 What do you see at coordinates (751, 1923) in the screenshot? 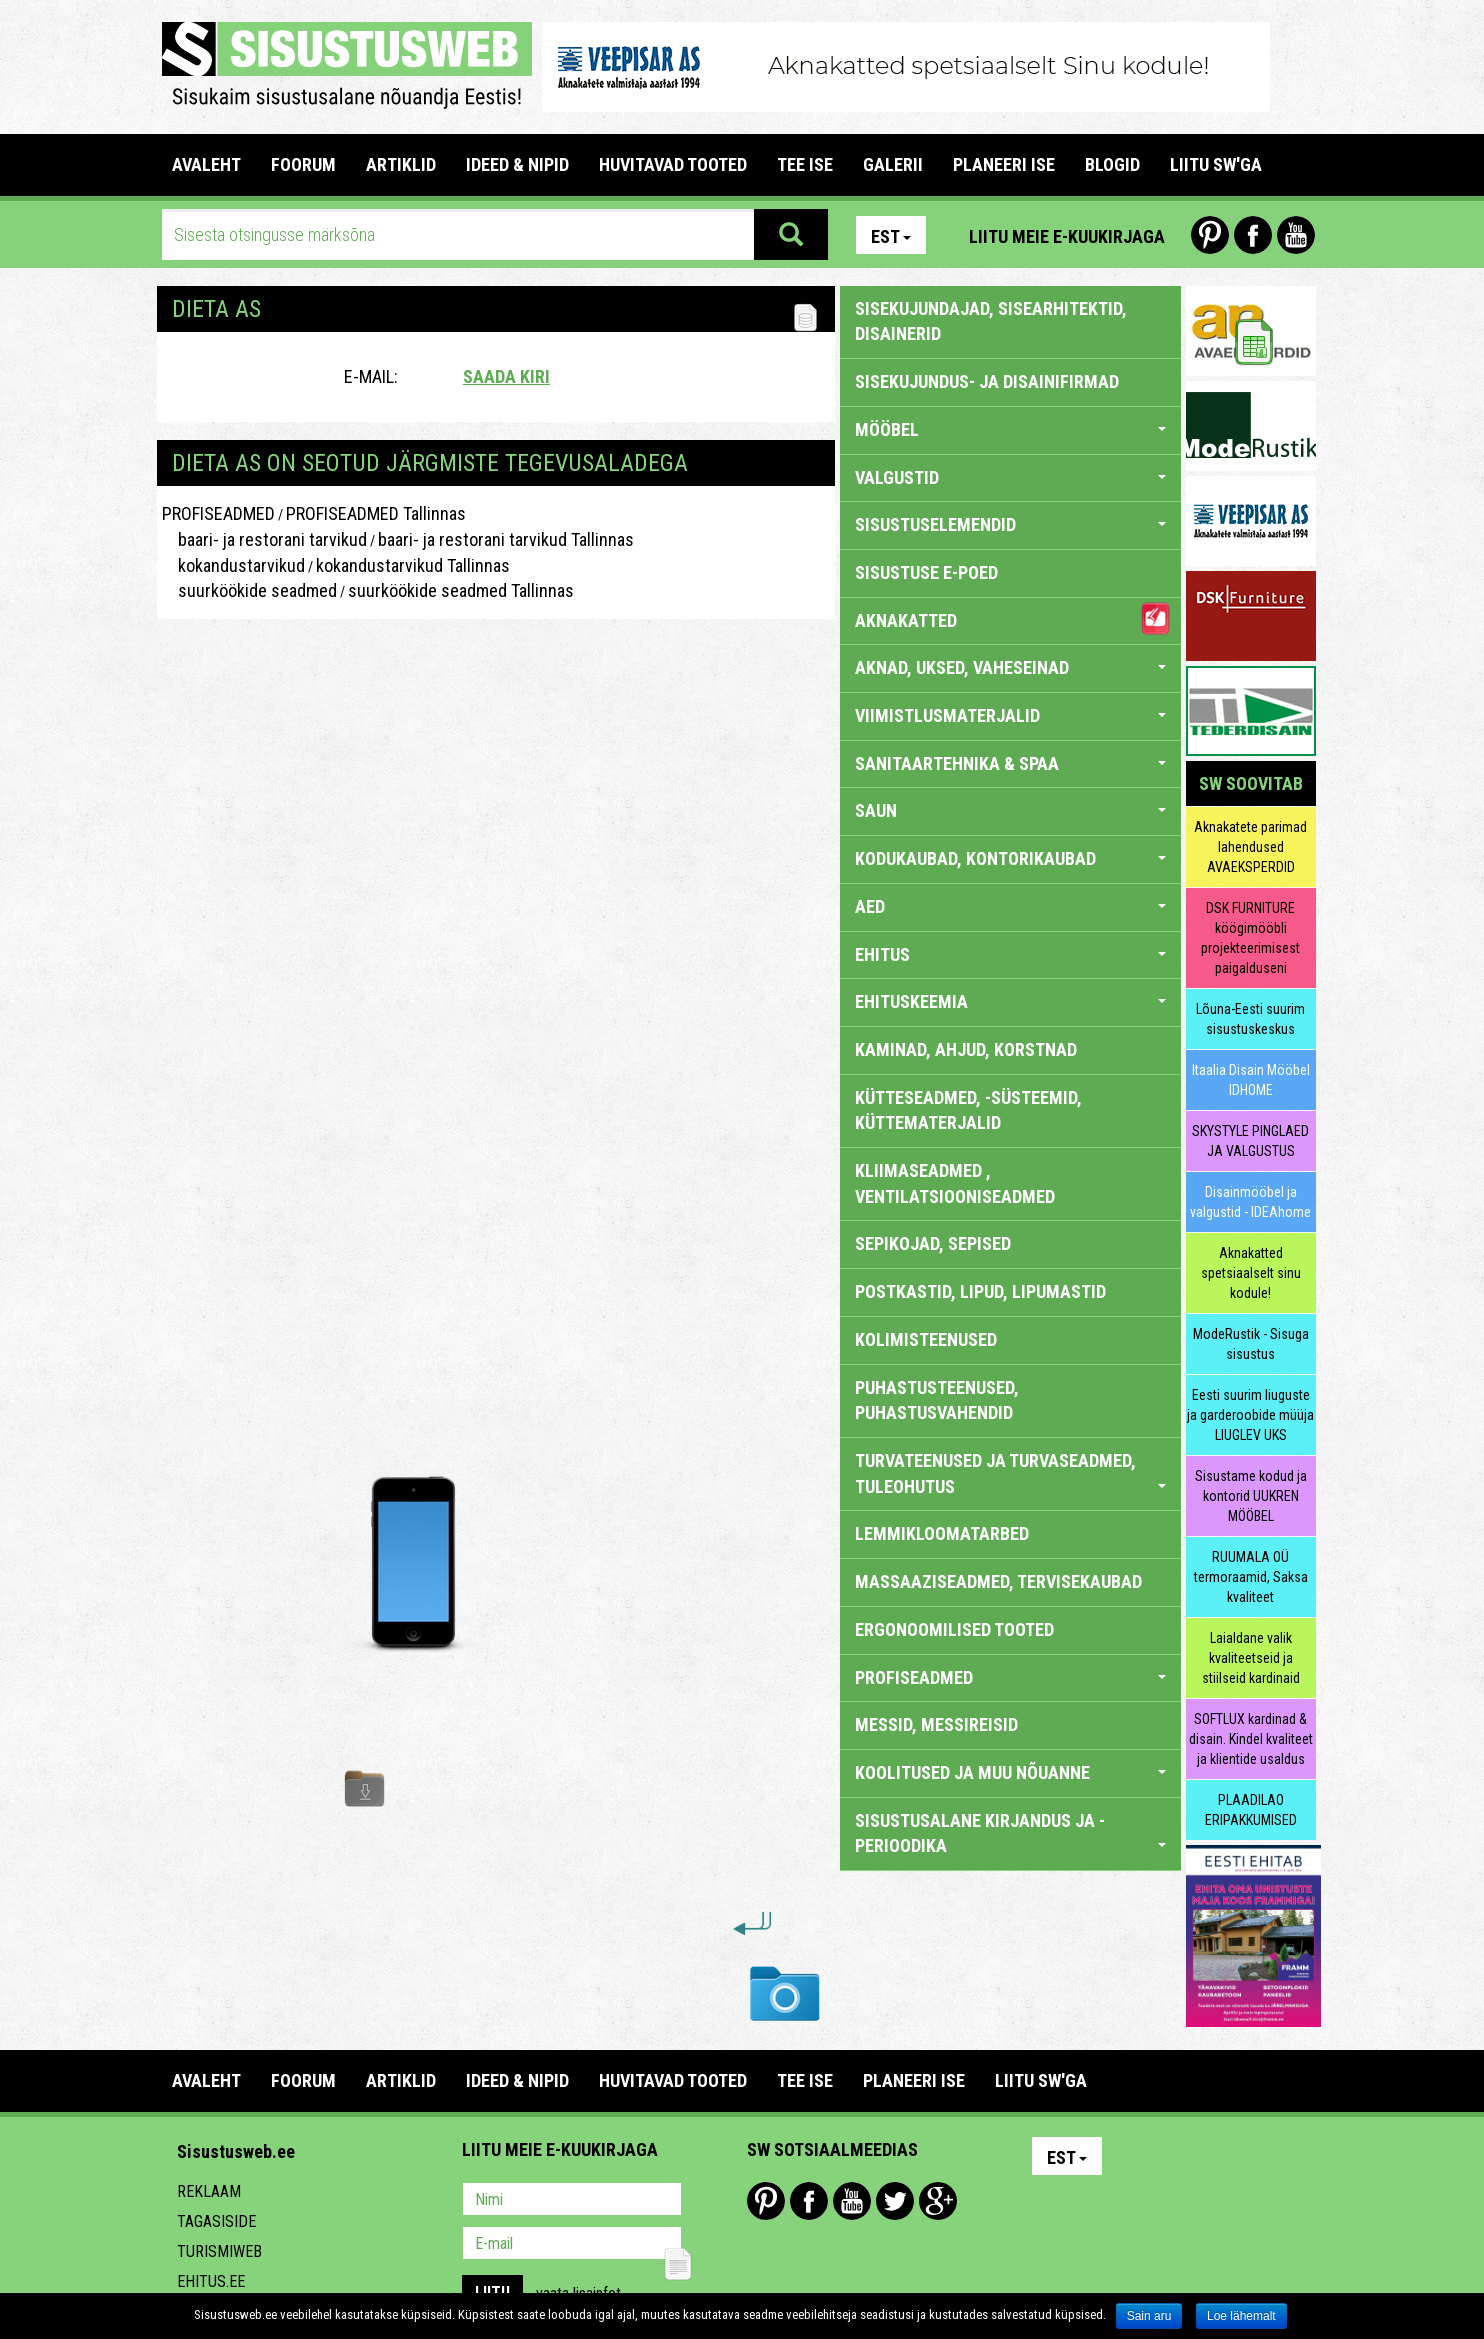
I see `reply to all recipients of an email` at bounding box center [751, 1923].